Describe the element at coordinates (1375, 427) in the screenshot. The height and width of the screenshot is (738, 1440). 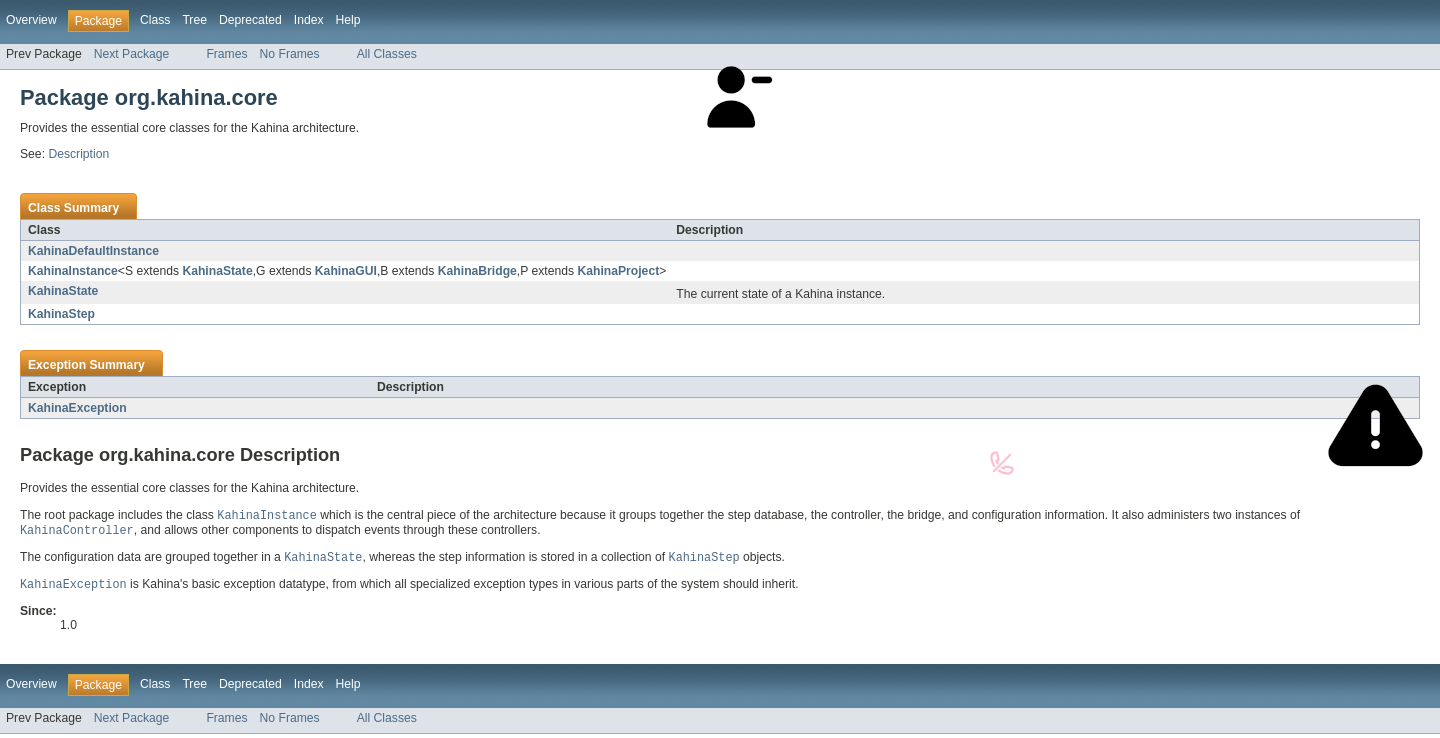
I see `indicates a warning or caution state` at that location.